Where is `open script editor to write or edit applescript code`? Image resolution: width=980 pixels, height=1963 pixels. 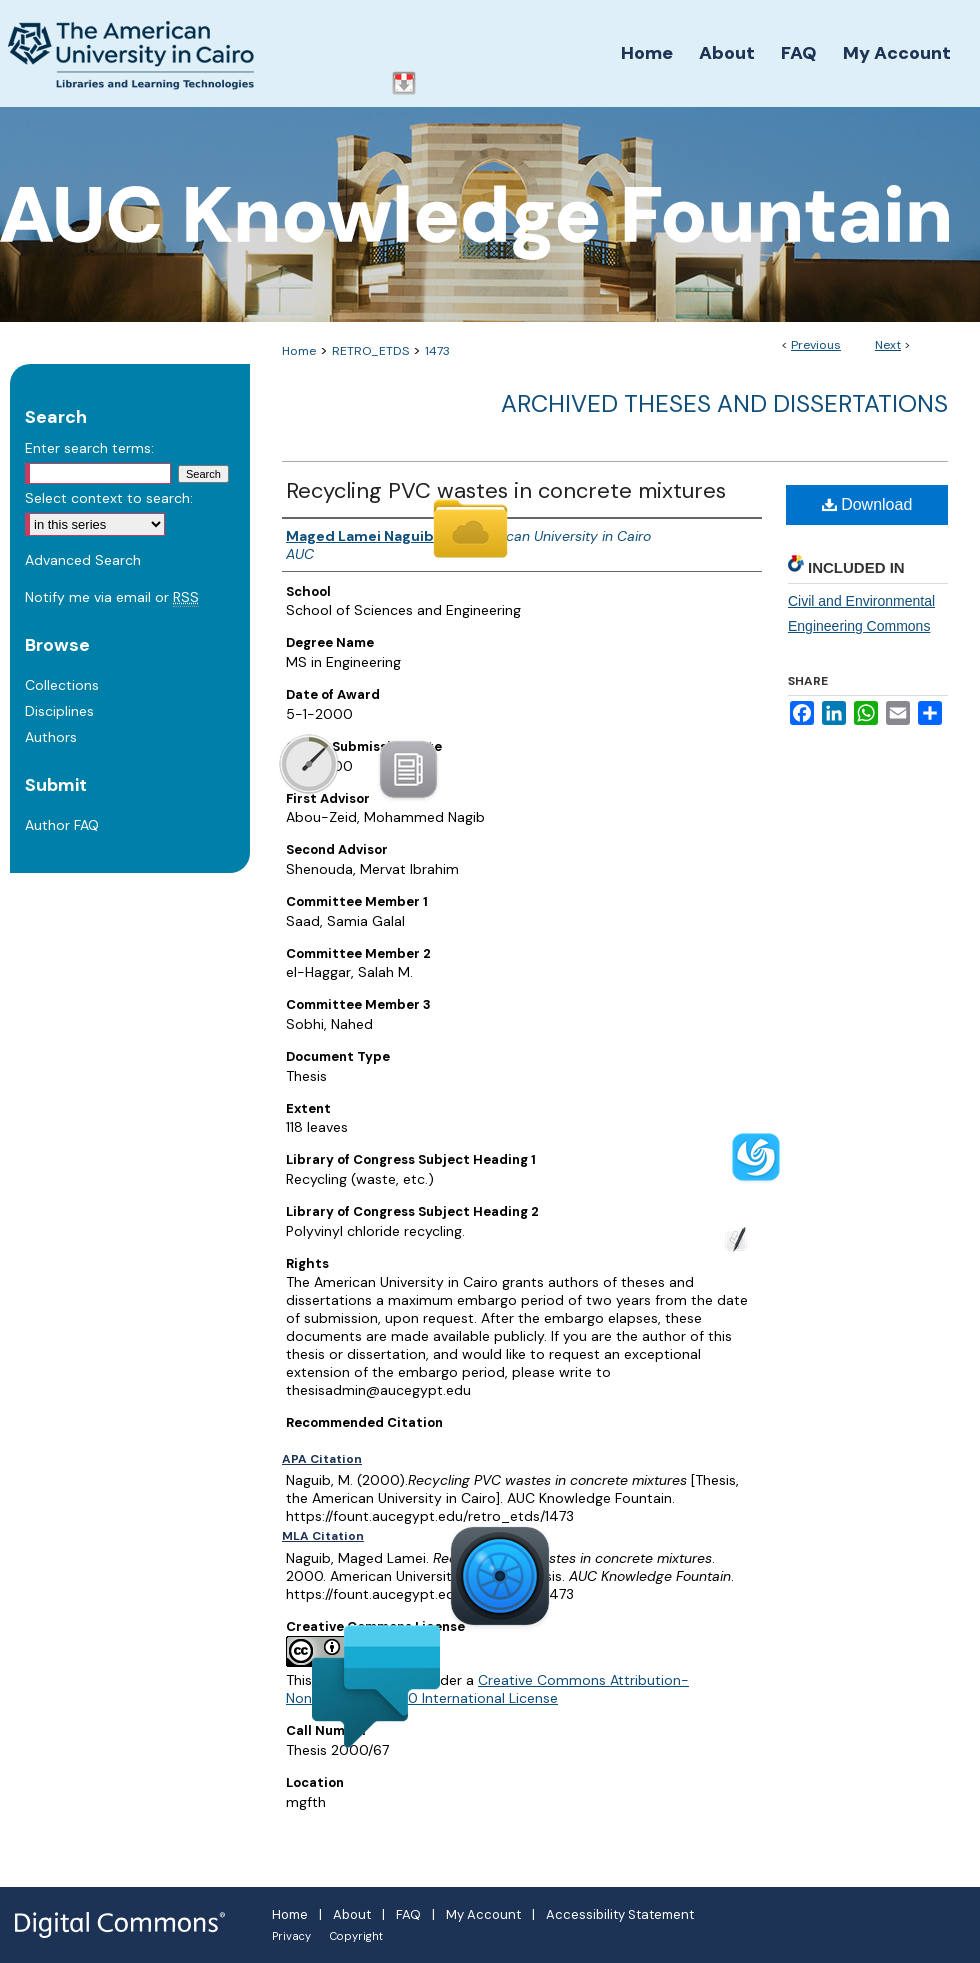 open script editor to write or edit applescript code is located at coordinates (736, 1240).